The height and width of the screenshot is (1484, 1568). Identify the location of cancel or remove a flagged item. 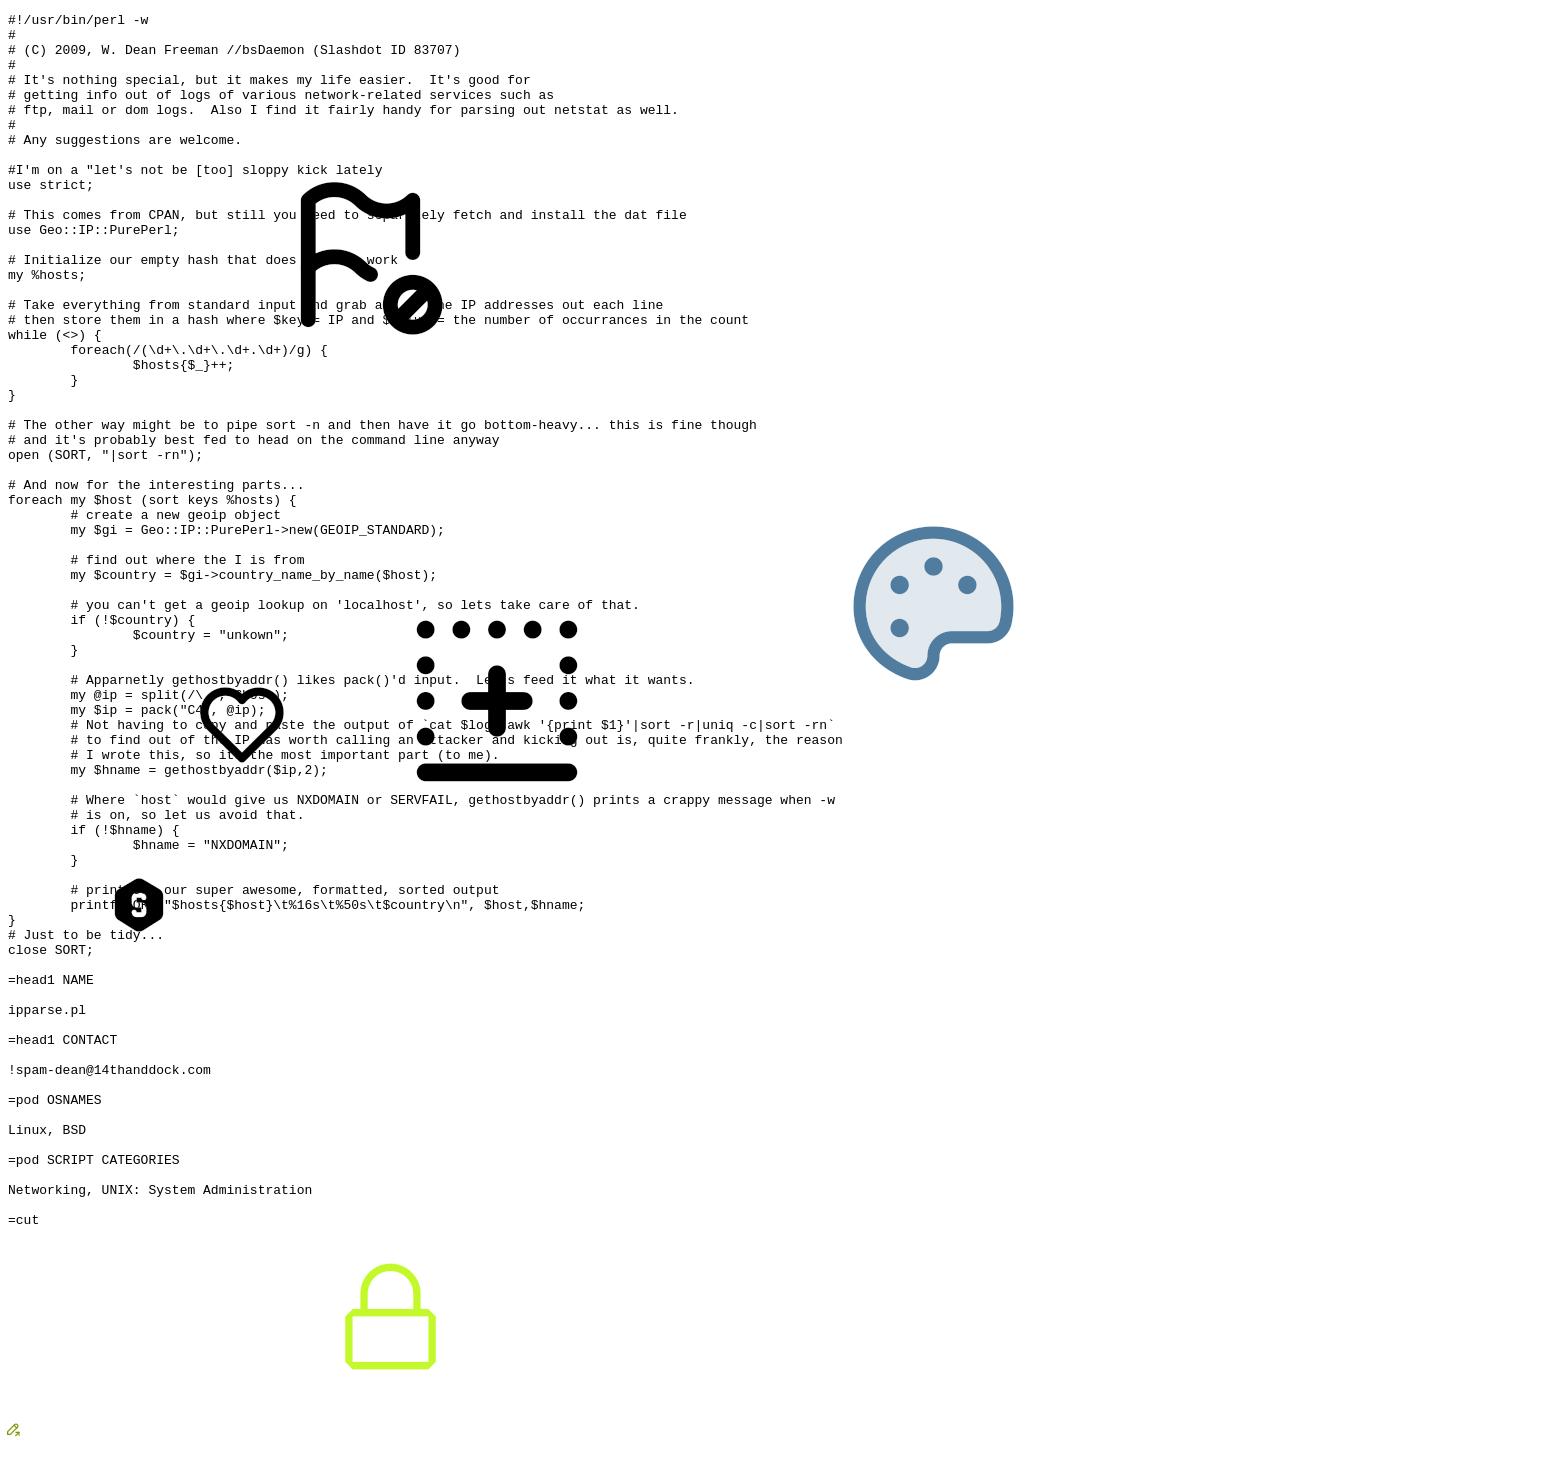
(360, 252).